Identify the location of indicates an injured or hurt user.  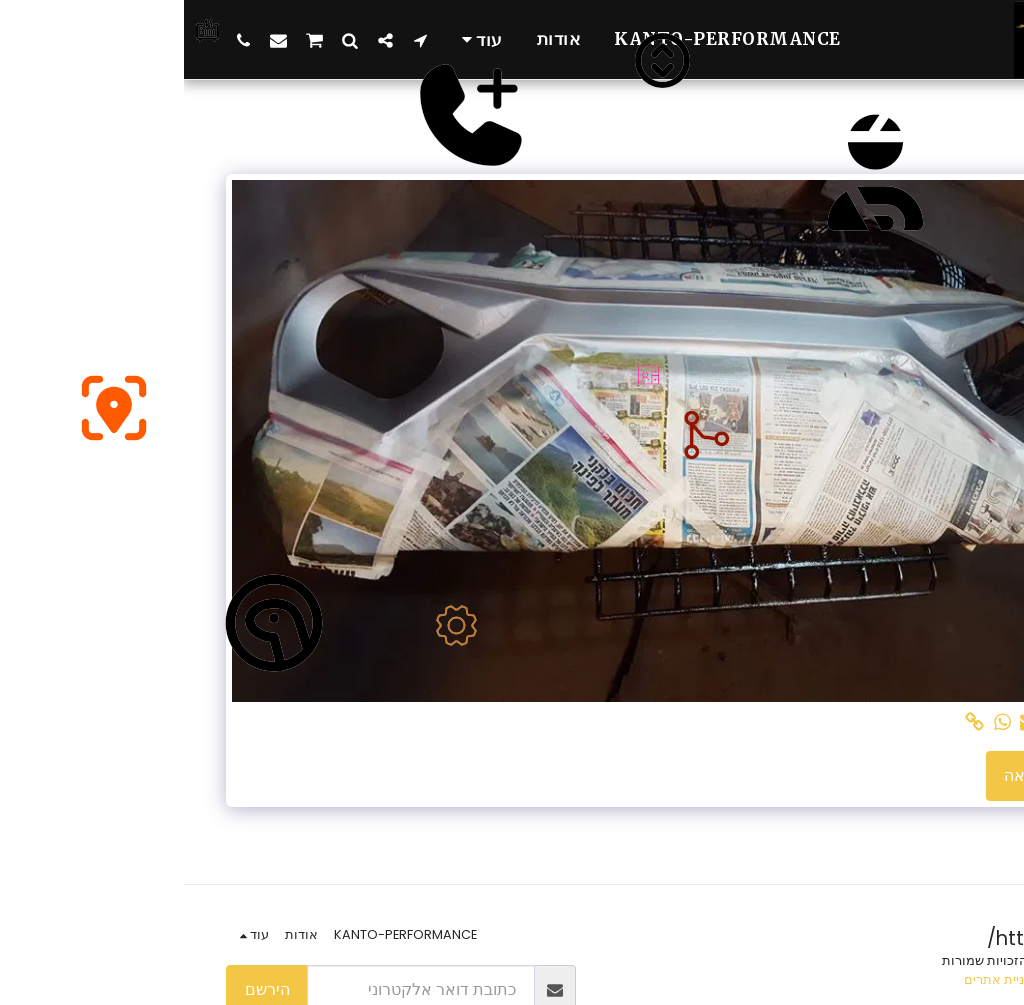
(875, 171).